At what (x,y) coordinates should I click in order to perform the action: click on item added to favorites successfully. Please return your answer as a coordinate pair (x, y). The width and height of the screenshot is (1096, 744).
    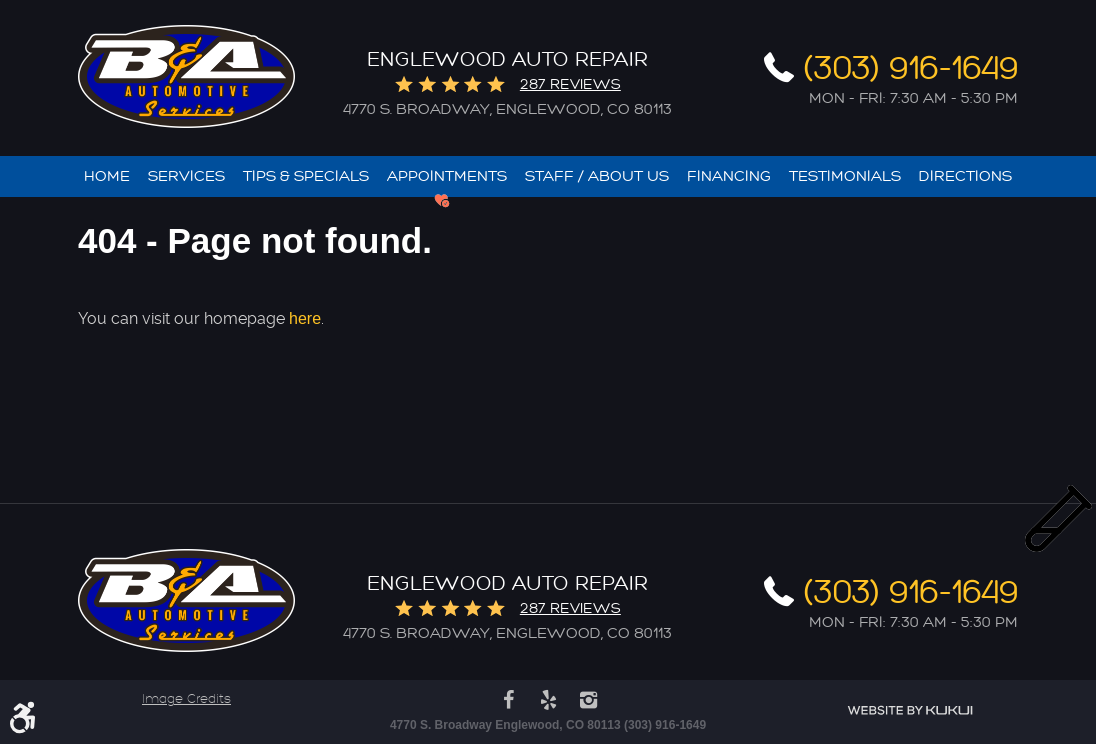
    Looking at the image, I should click on (442, 200).